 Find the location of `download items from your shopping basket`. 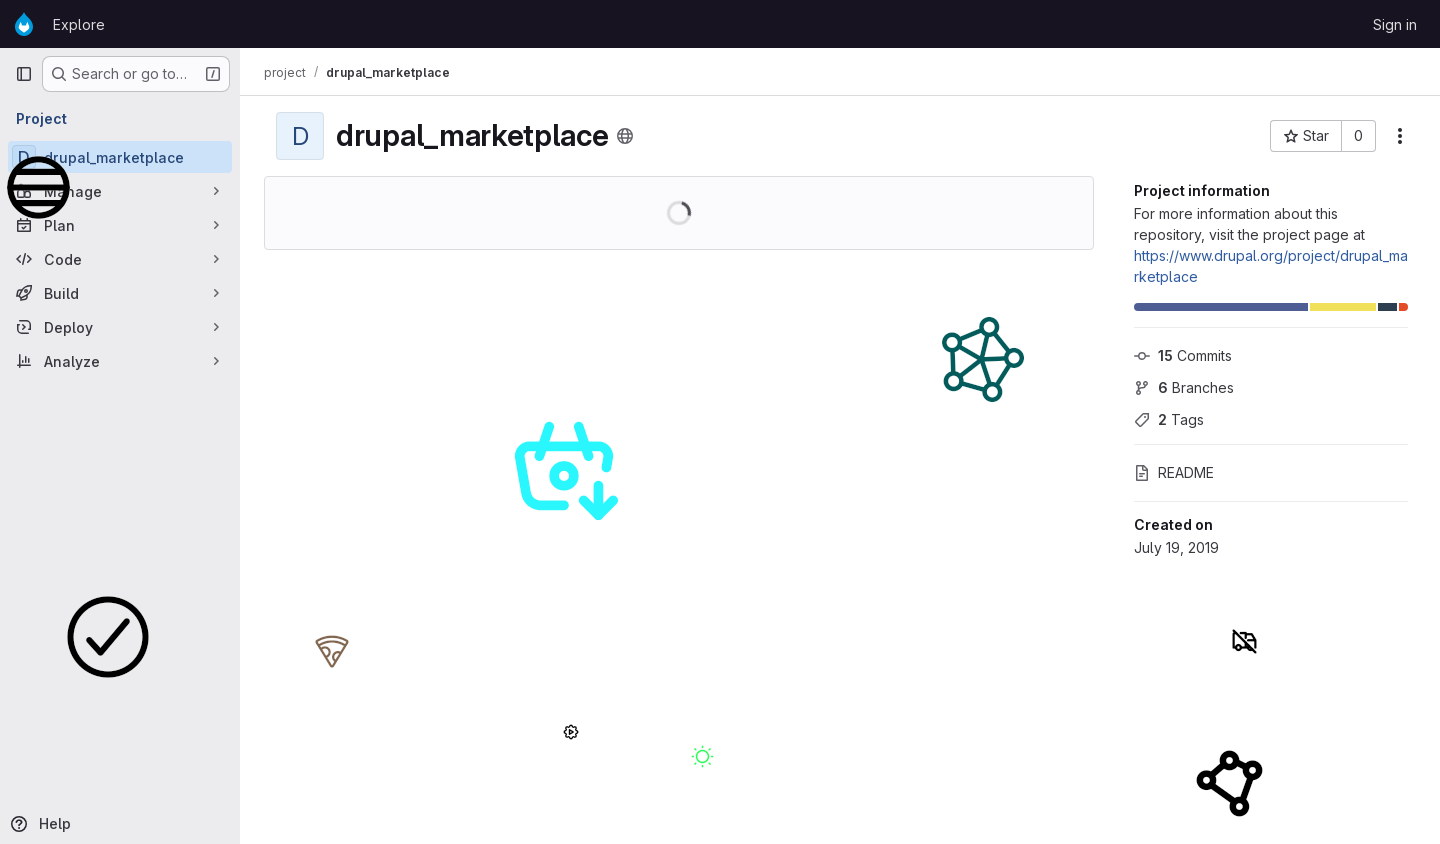

download items from your shopping basket is located at coordinates (564, 466).